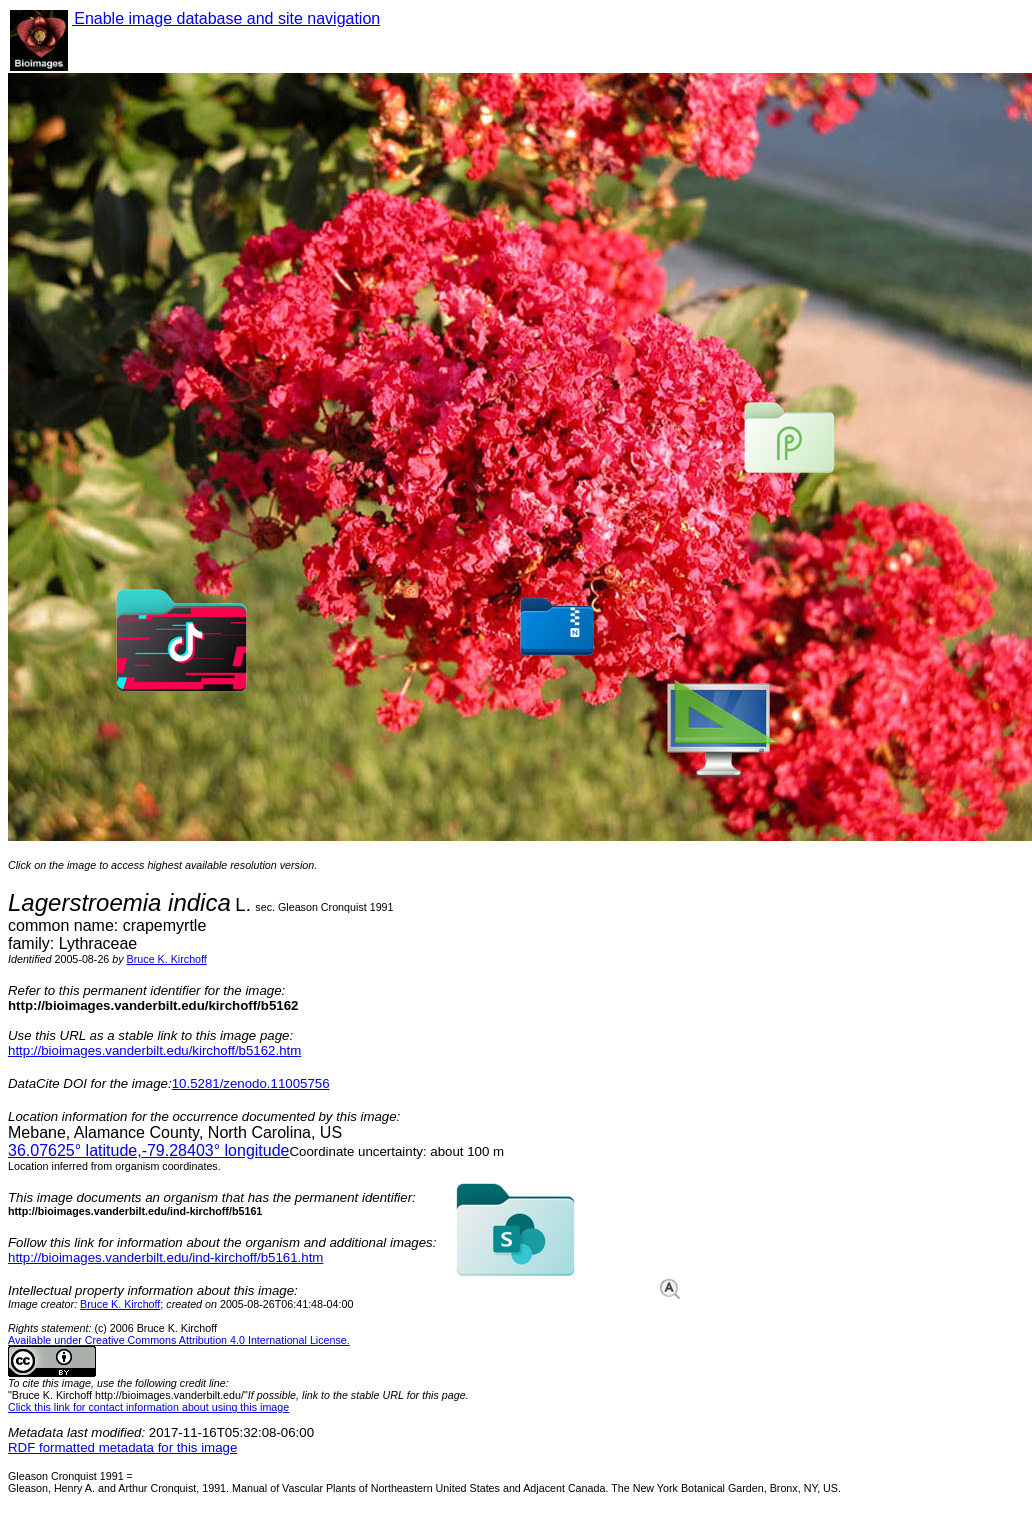  I want to click on open a 3D model file in OBJ format, so click(411, 591).